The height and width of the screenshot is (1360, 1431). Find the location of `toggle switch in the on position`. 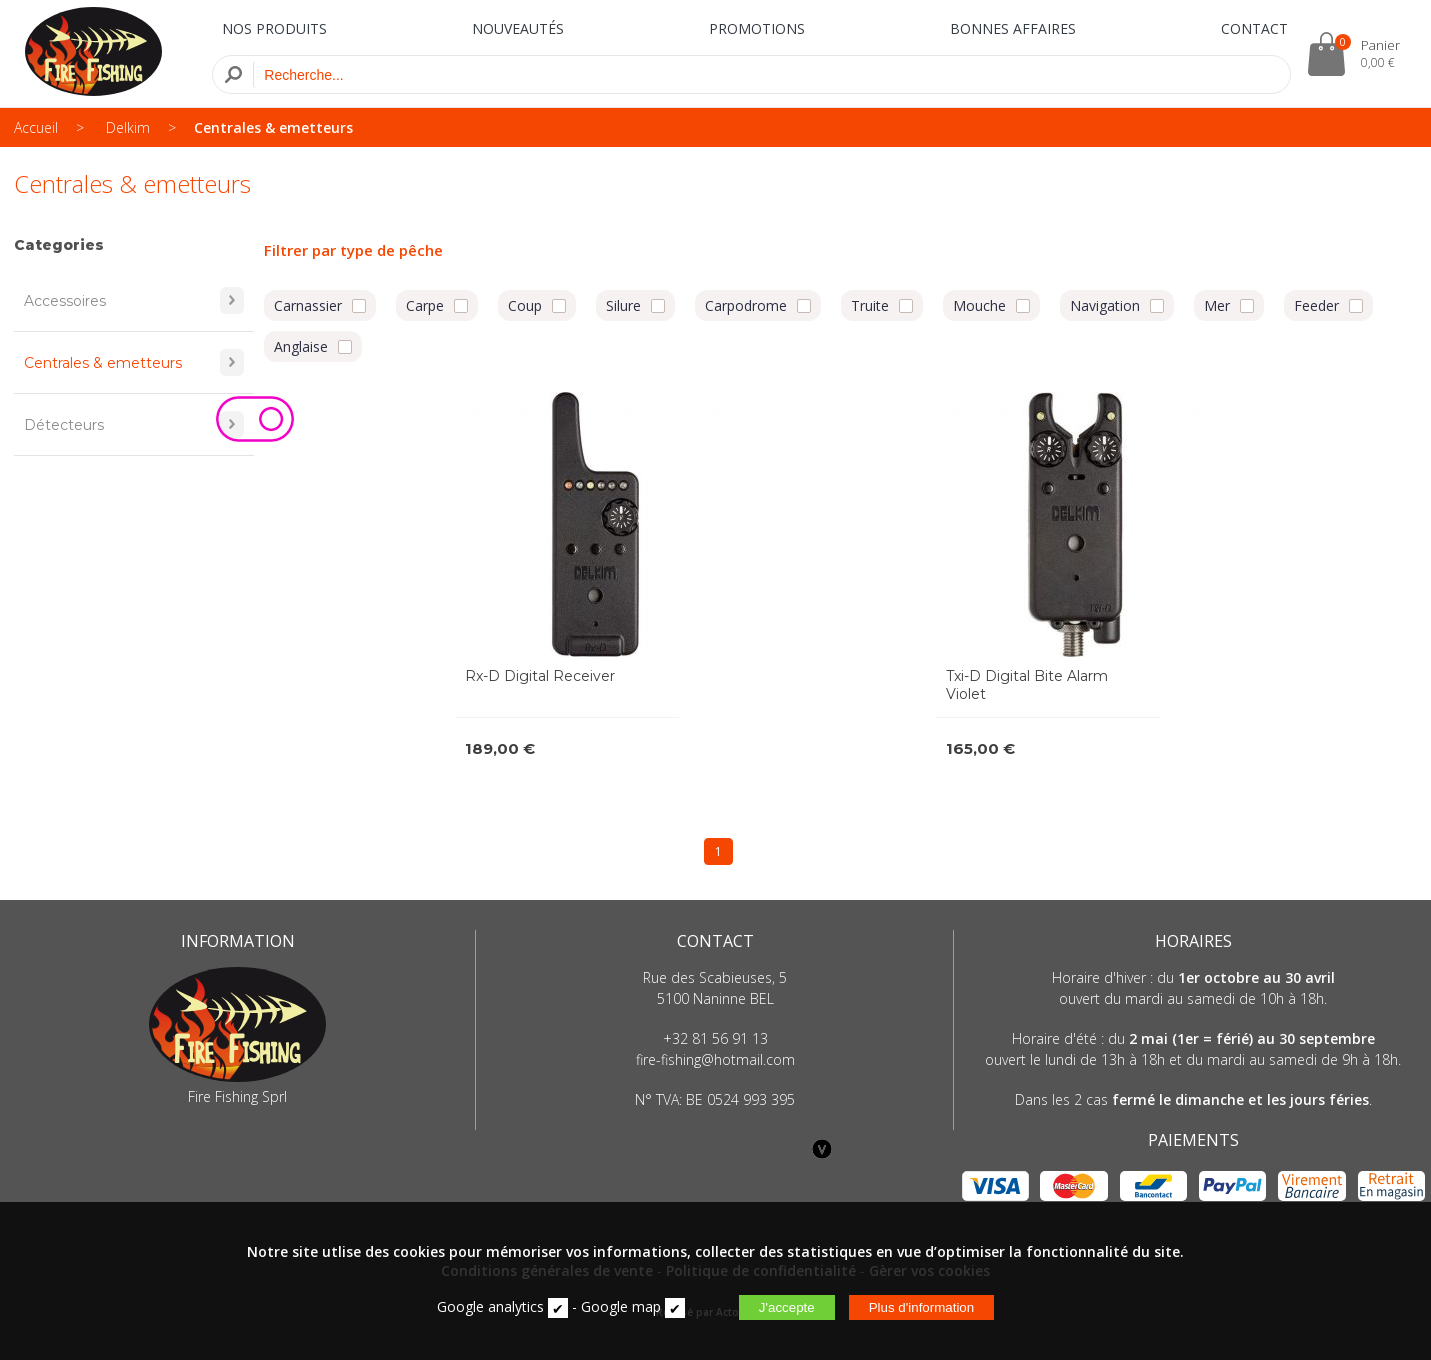

toggle switch in the on position is located at coordinates (255, 419).